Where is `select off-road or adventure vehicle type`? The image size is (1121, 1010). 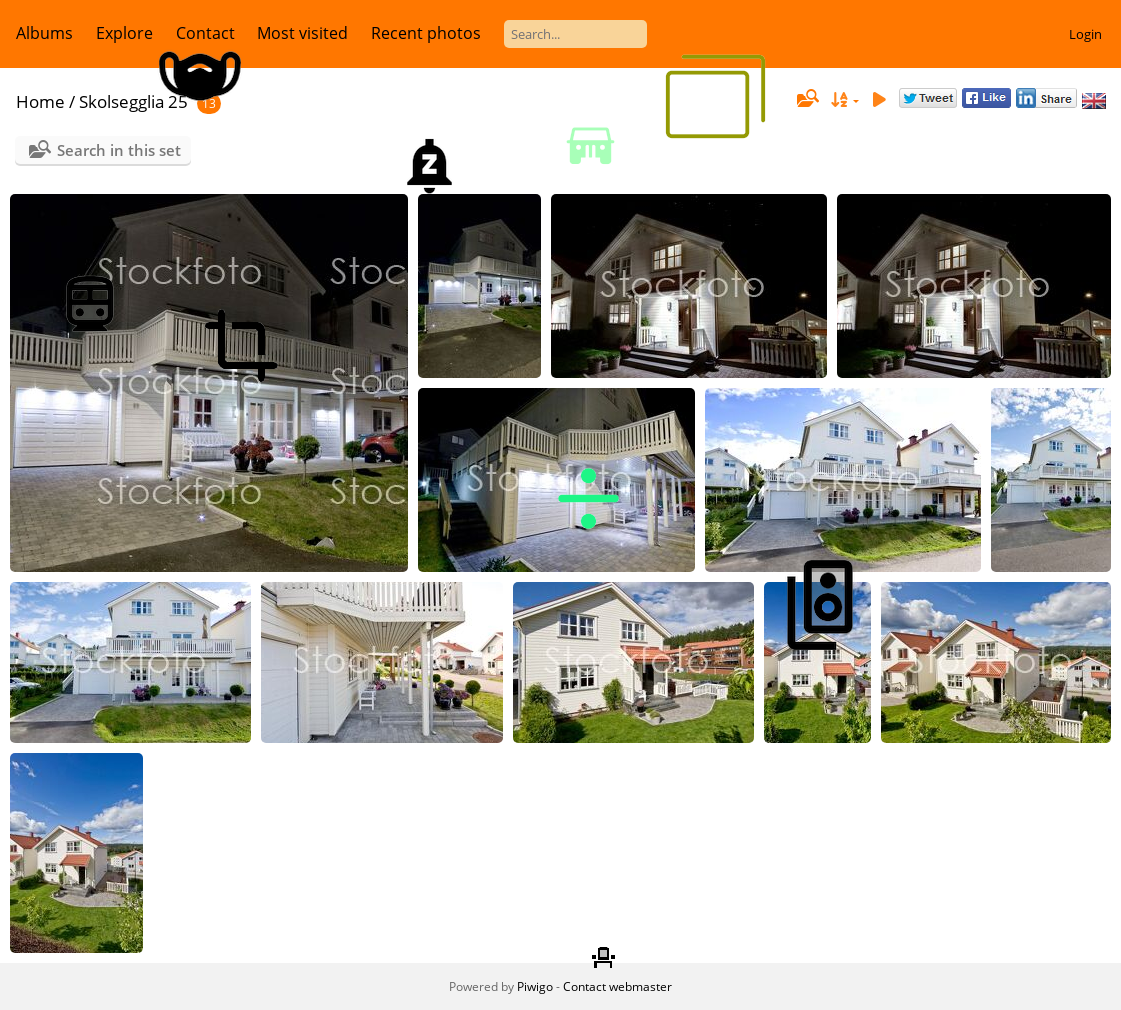
select off-road or adventure vehicle type is located at coordinates (590, 146).